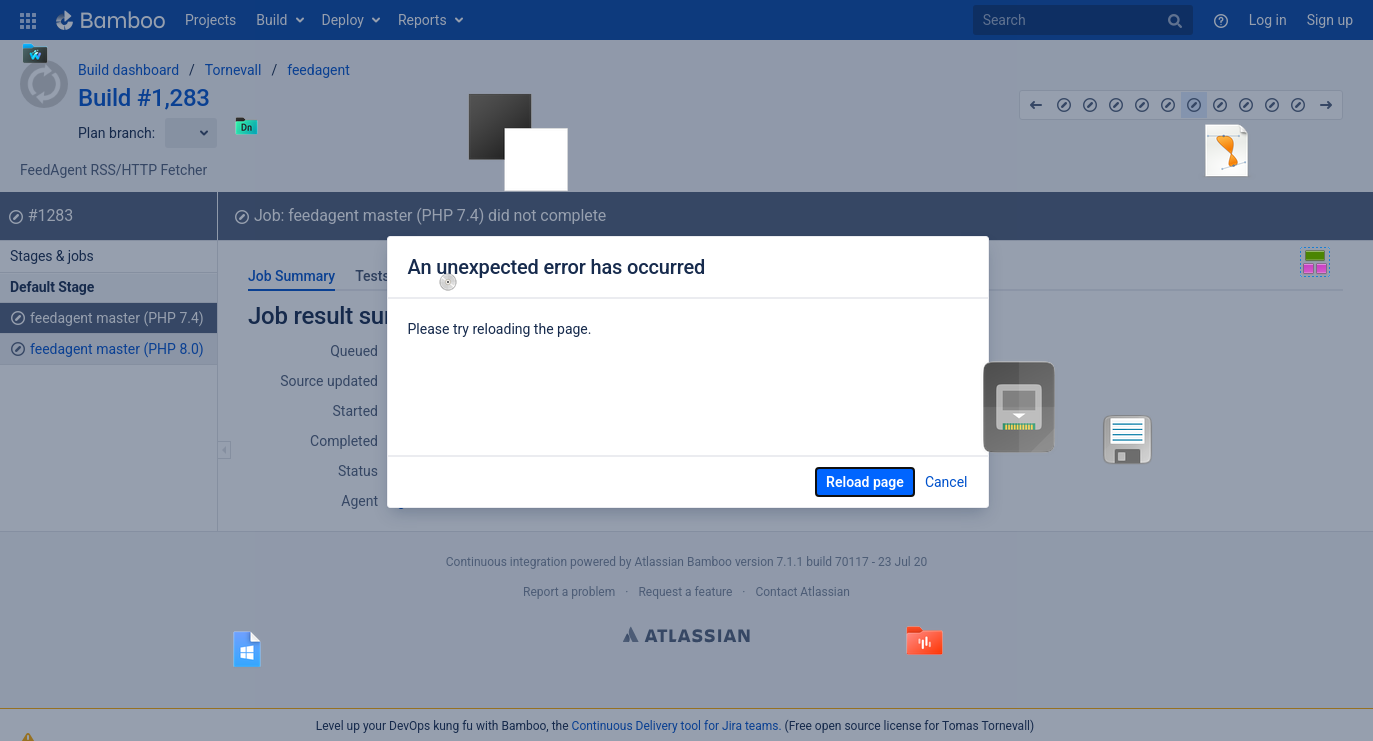 This screenshot has height=741, width=1373. What do you see at coordinates (448, 282) in the screenshot?
I see `access DVD or optical disc drive` at bounding box center [448, 282].